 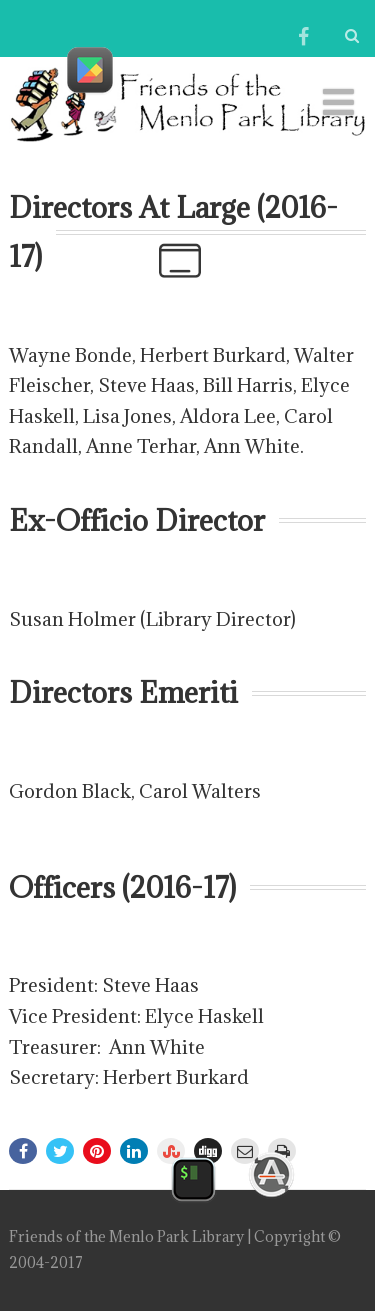 I want to click on open xterm terminal application, so click(x=193, y=1179).